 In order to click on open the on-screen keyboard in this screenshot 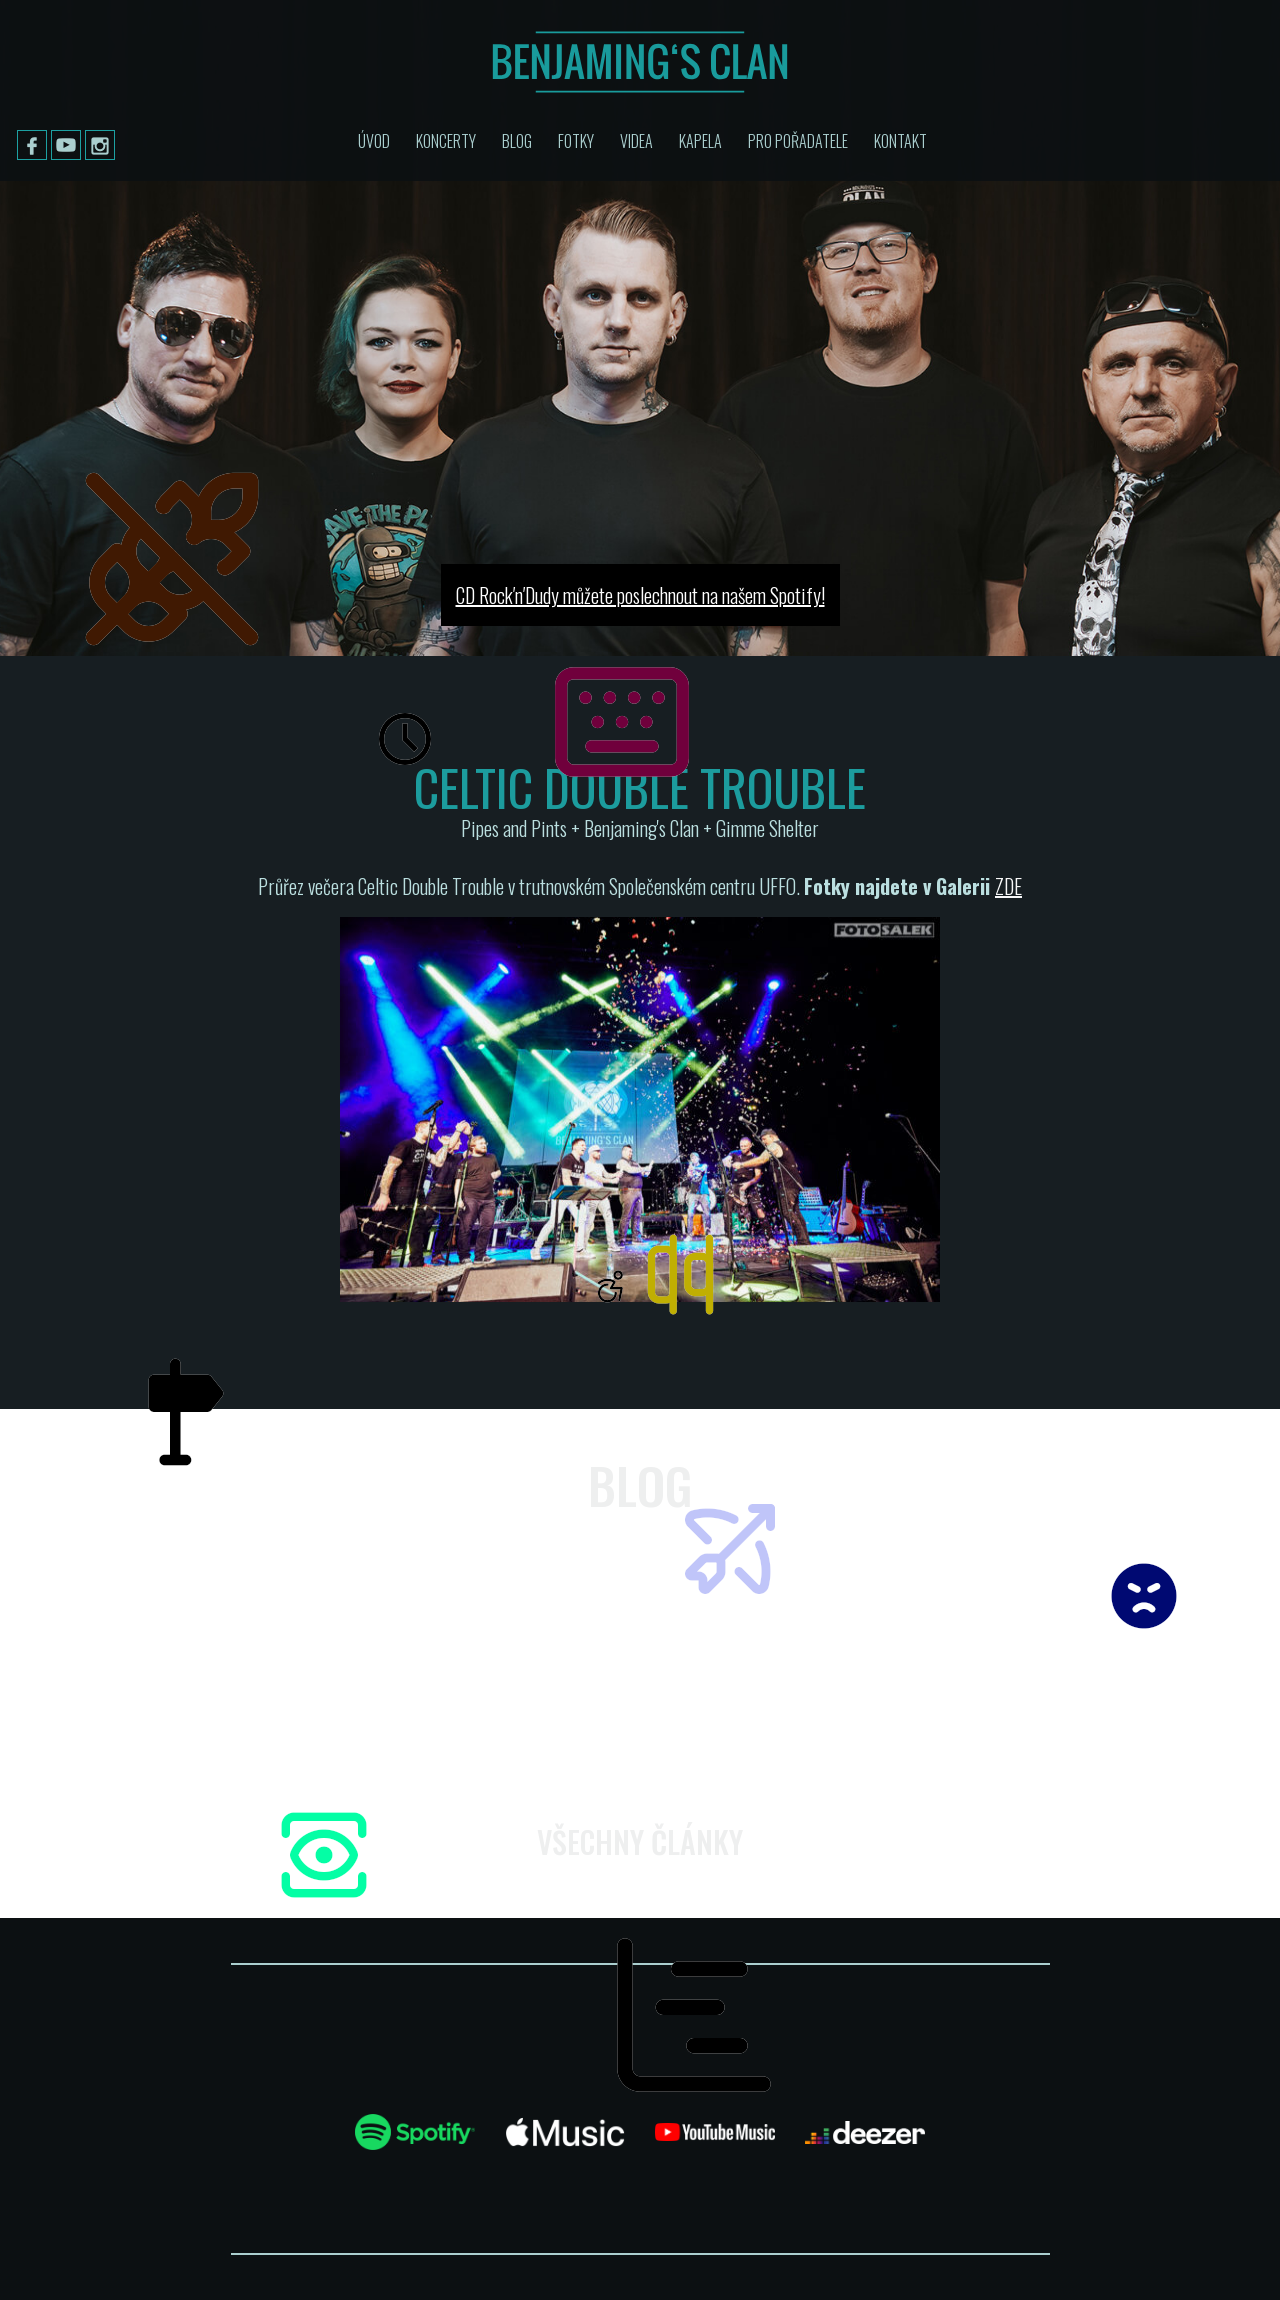, I will do `click(622, 722)`.